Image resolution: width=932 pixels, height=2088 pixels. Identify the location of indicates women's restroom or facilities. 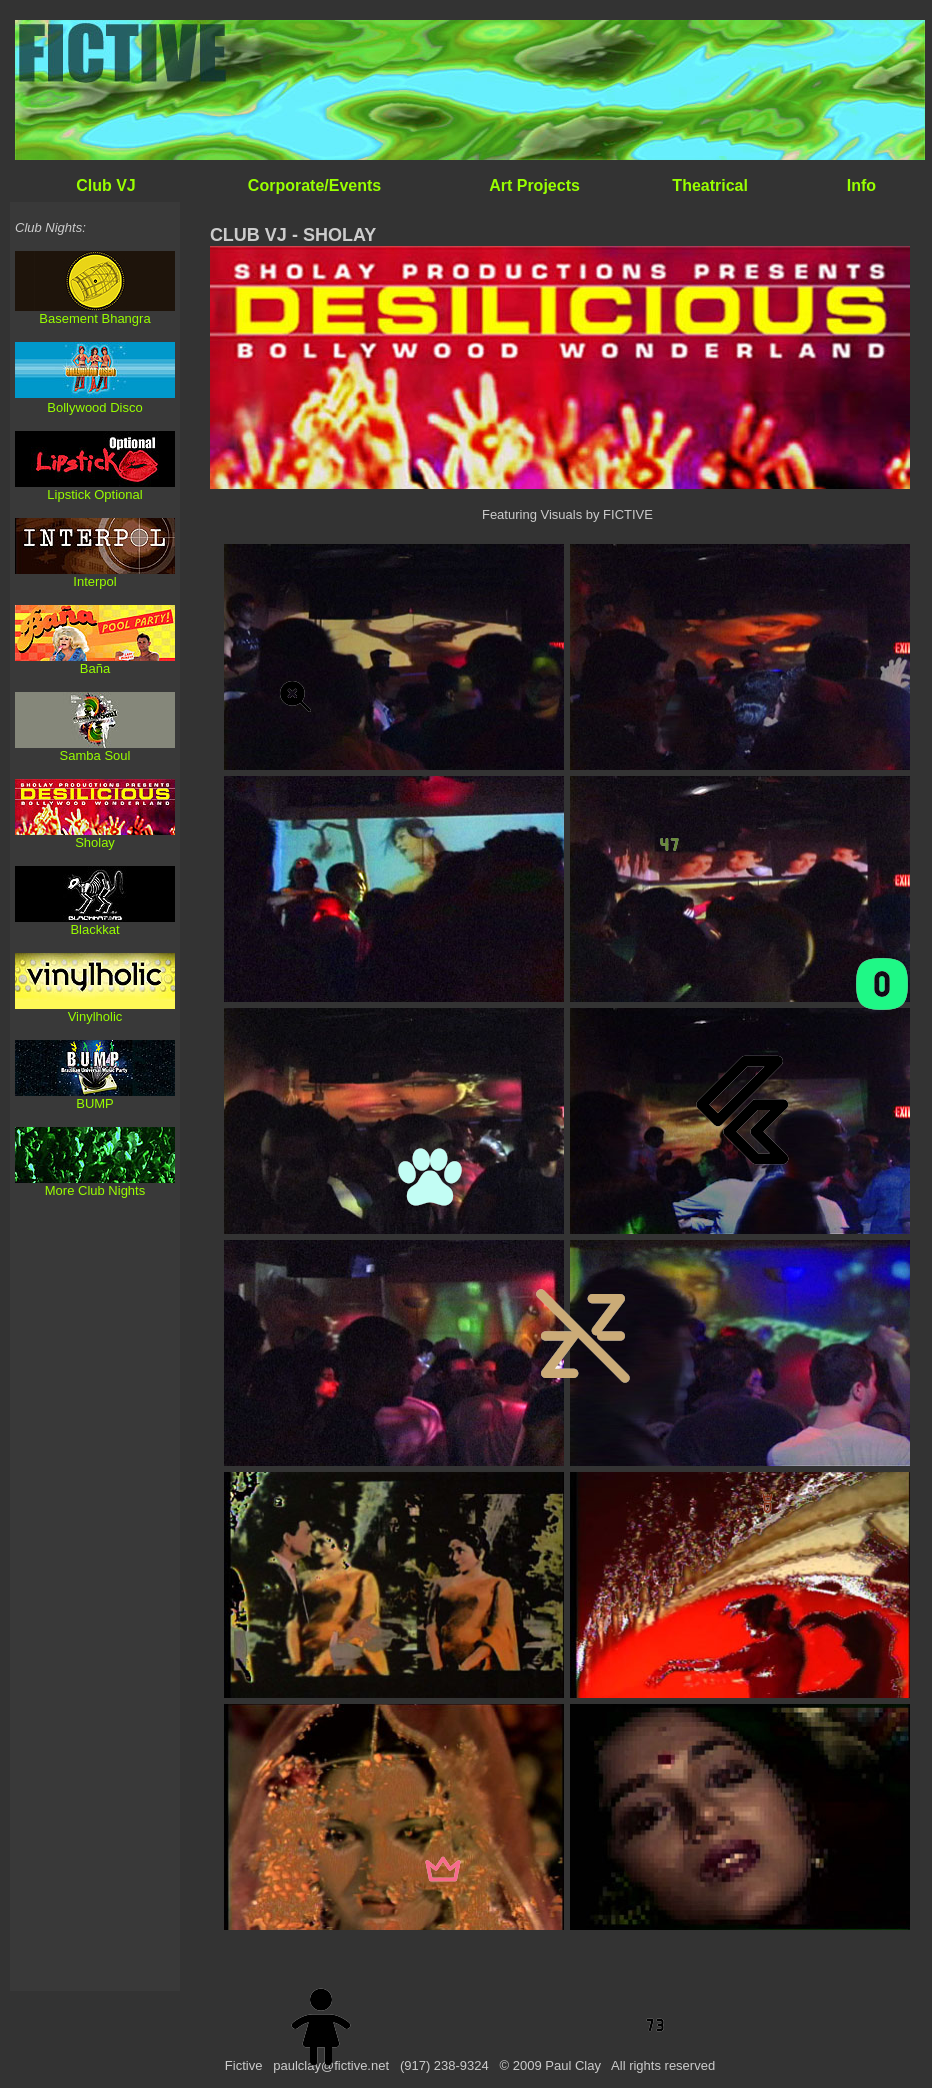
(321, 2029).